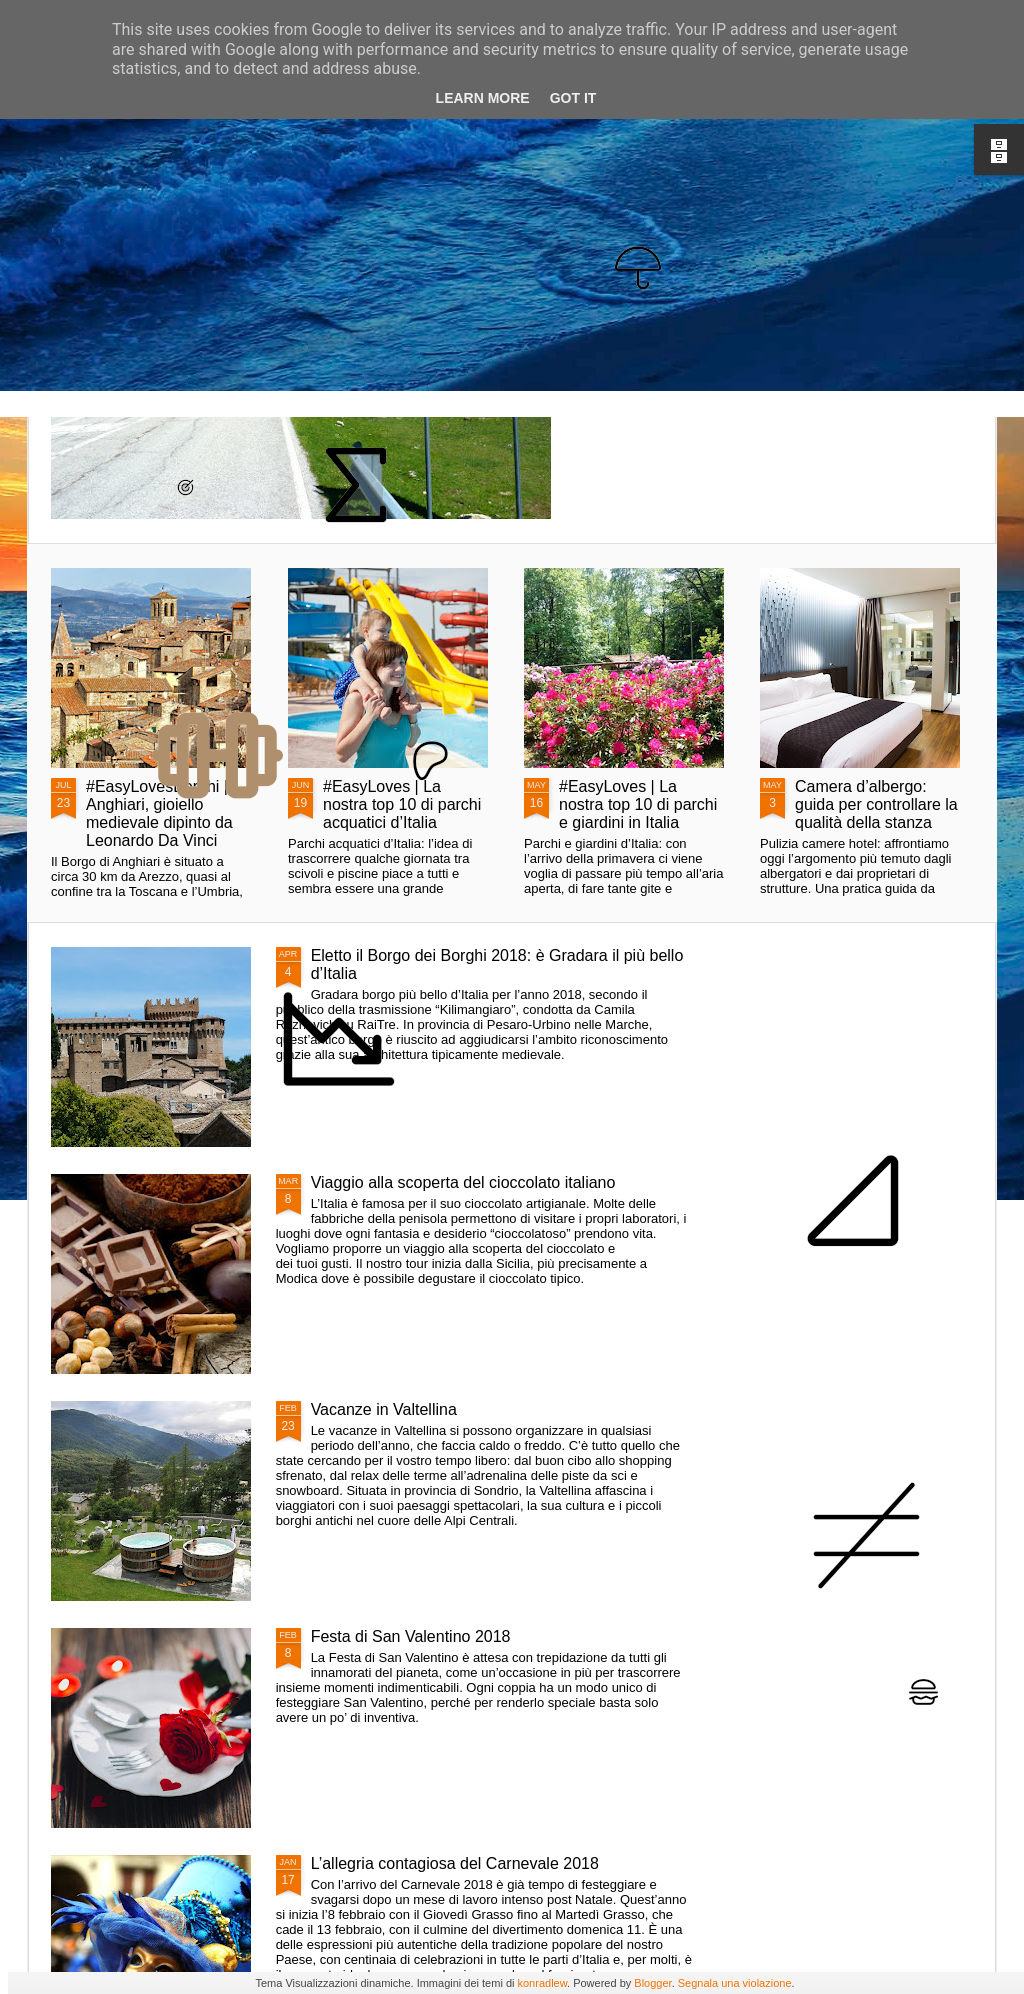  What do you see at coordinates (217, 755) in the screenshot?
I see `access workout or fitness features` at bounding box center [217, 755].